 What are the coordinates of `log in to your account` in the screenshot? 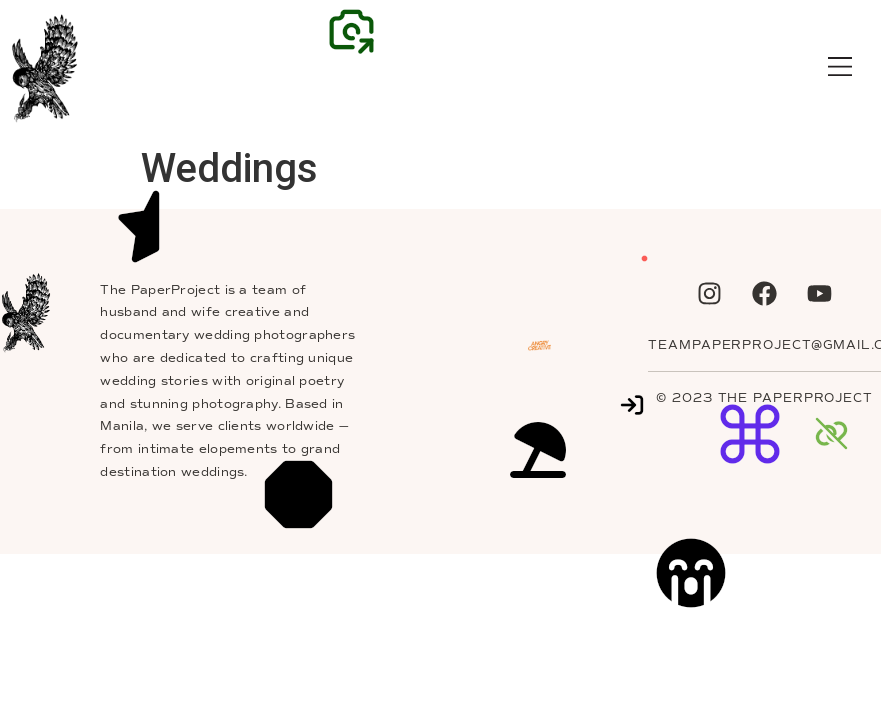 It's located at (632, 405).